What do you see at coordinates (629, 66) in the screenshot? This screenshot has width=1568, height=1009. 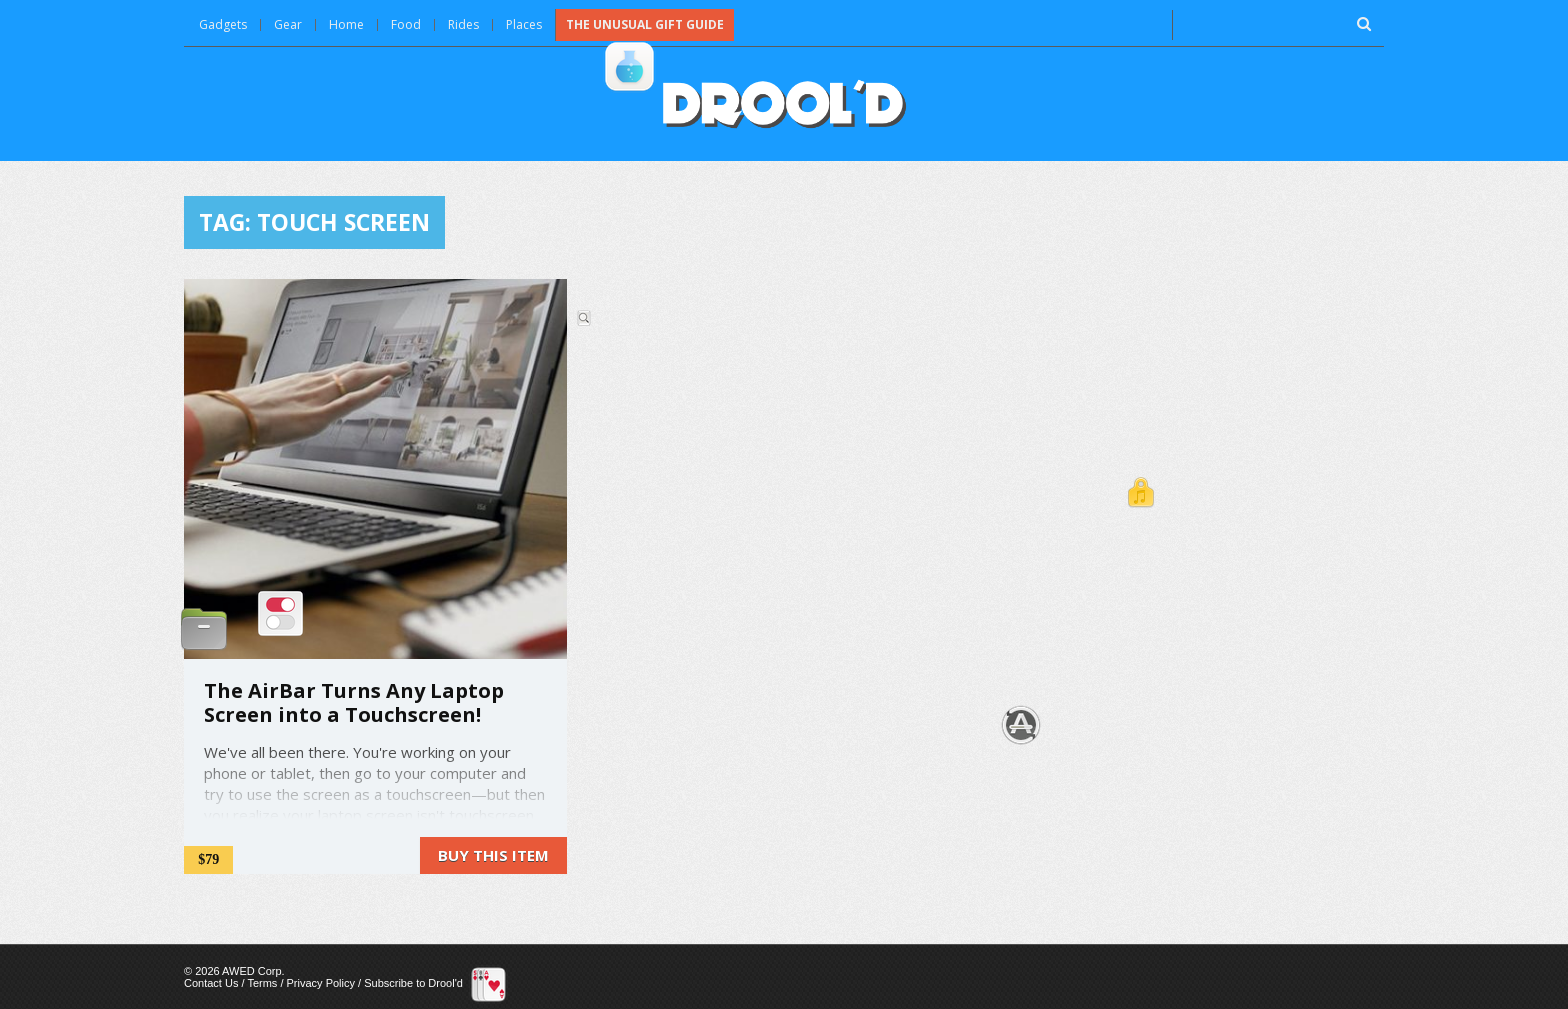 I see `open fluid app for creating site-specific browsers` at bounding box center [629, 66].